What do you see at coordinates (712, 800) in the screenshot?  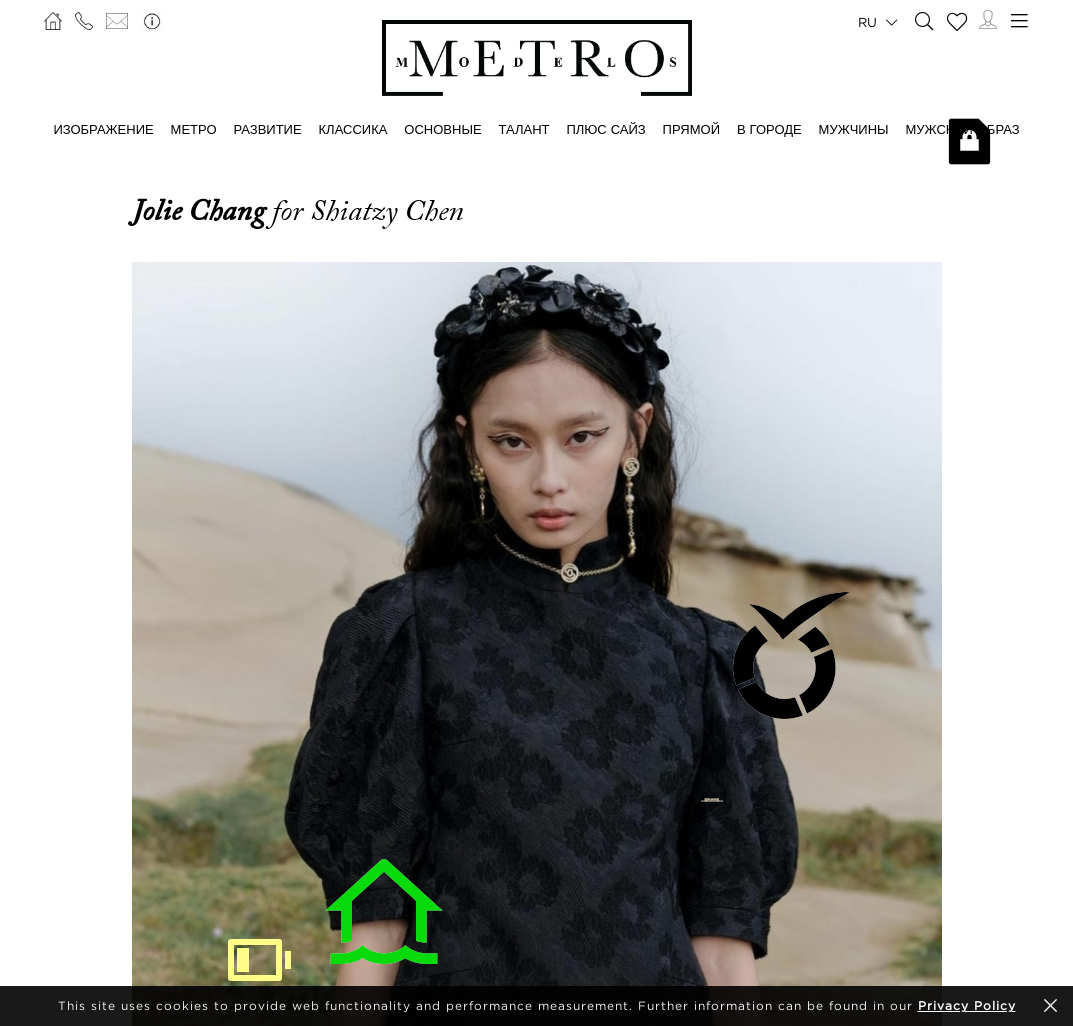 I see `DHL shipping and logistics services` at bounding box center [712, 800].